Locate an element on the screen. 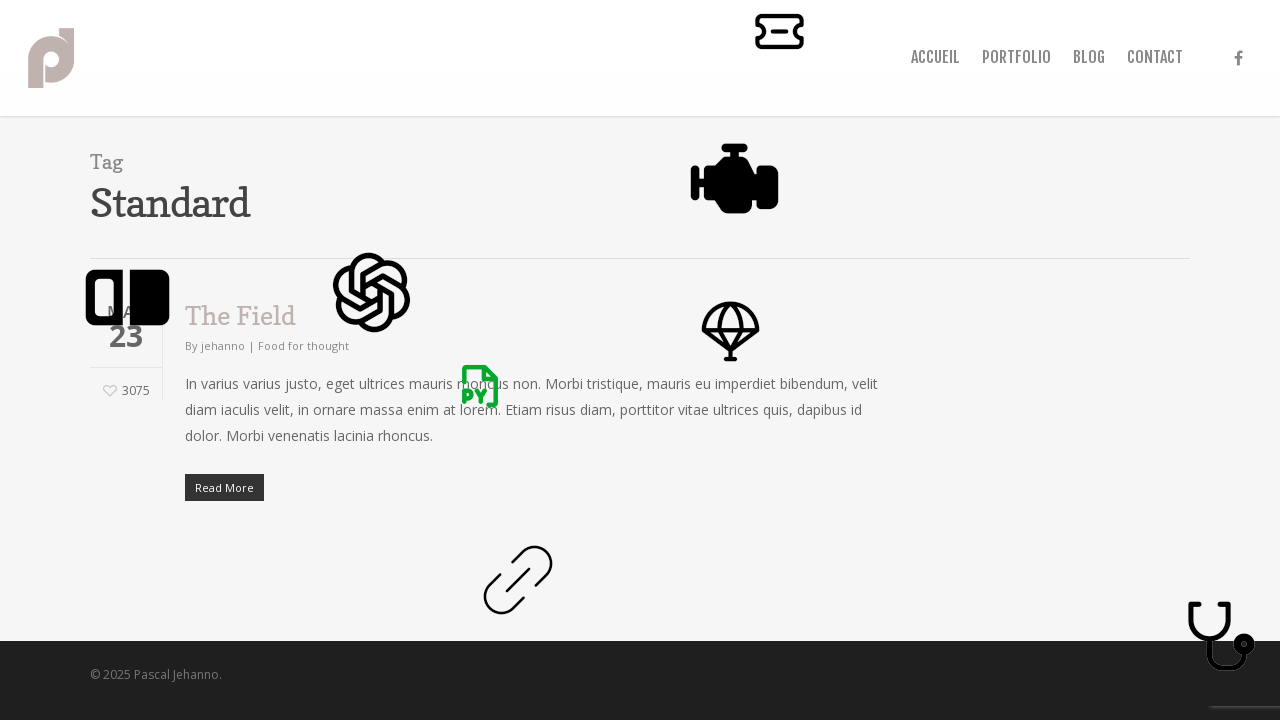  access emergency or backup options is located at coordinates (730, 332).